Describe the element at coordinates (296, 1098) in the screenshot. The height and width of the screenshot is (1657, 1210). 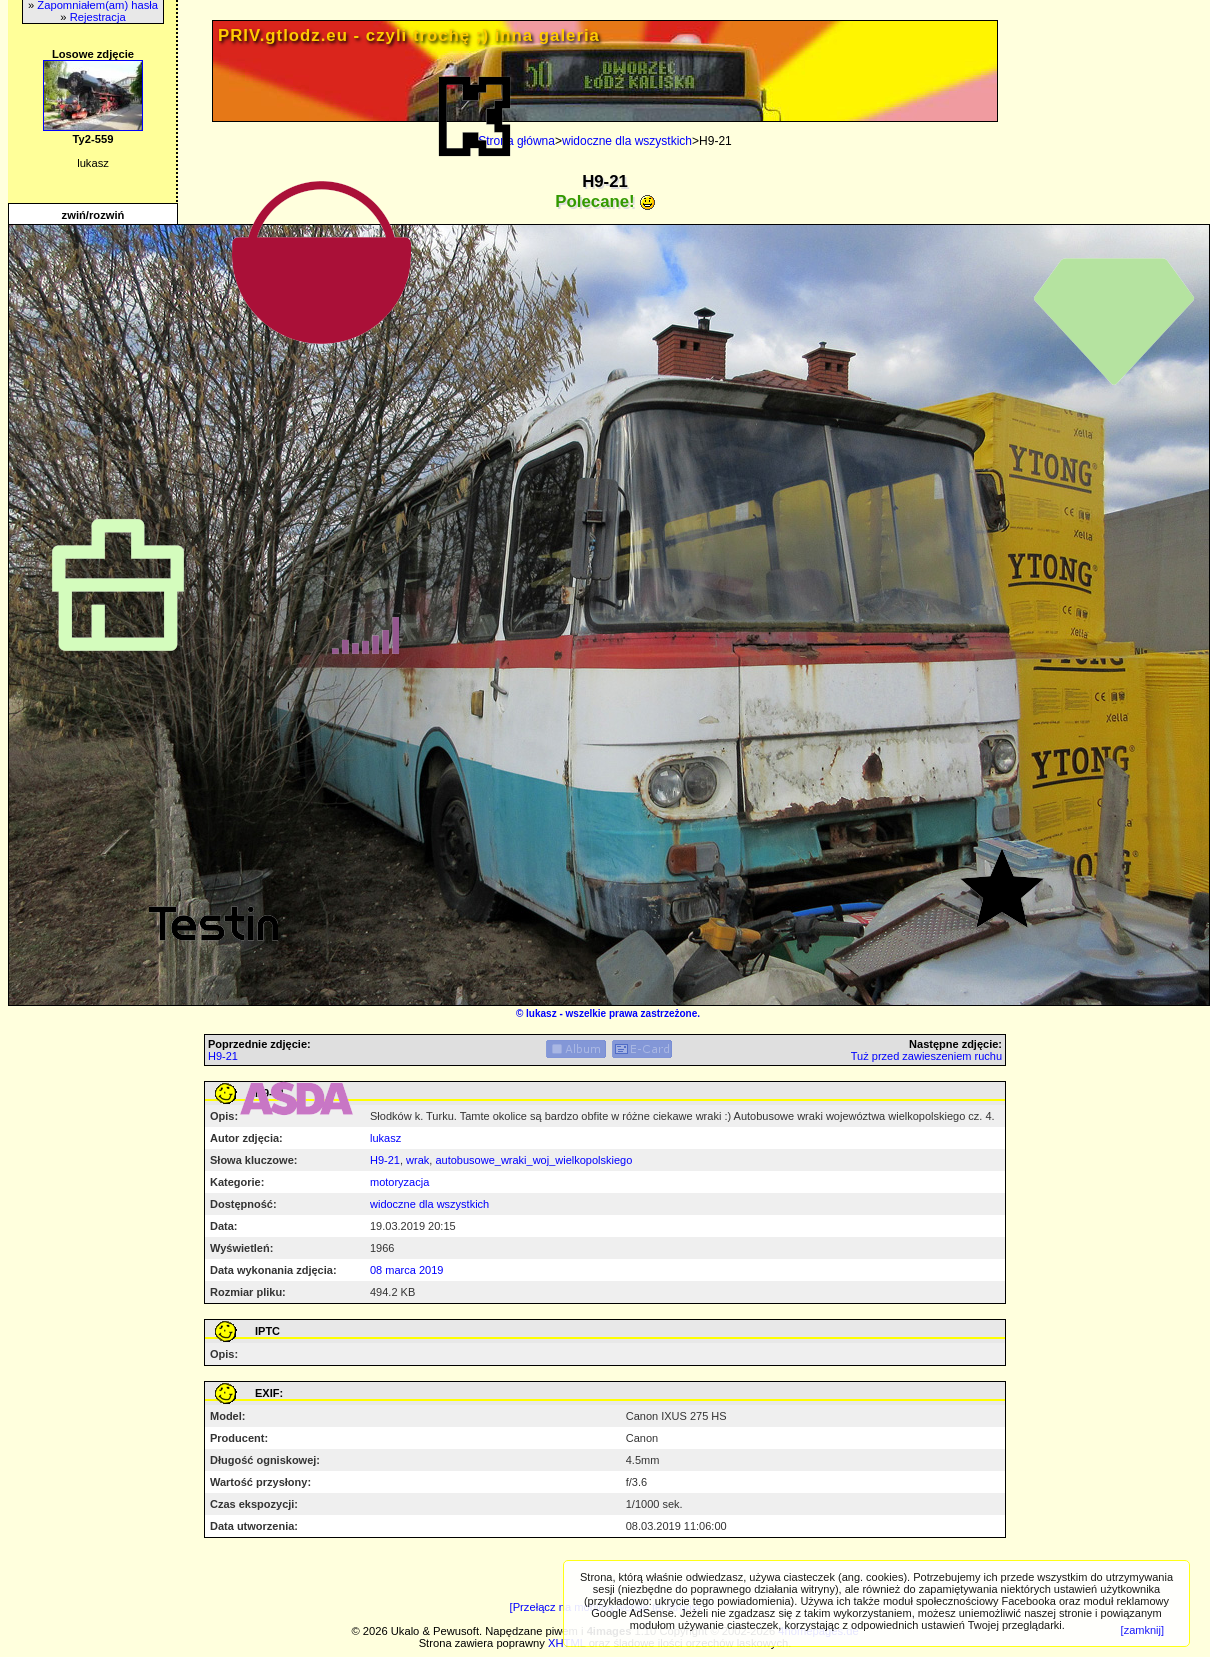
I see `Asda brand logo` at that location.